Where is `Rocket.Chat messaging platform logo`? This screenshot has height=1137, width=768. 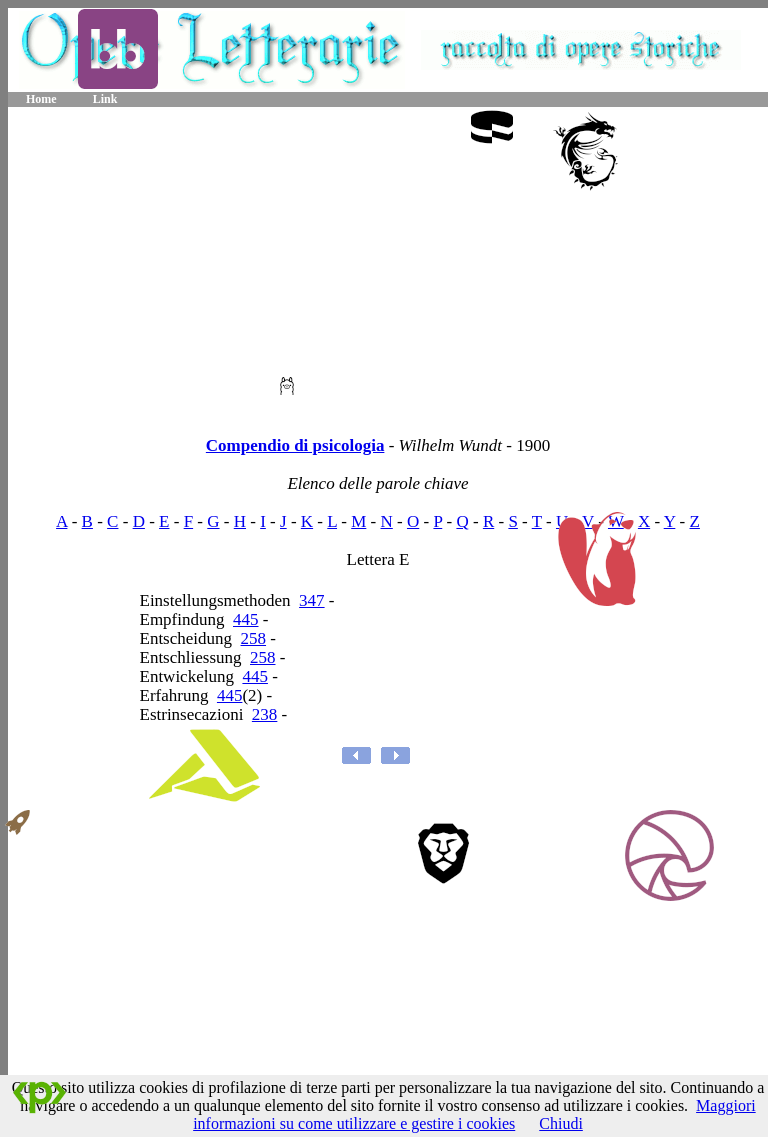 Rocket.Chat messaging platform logo is located at coordinates (17, 822).